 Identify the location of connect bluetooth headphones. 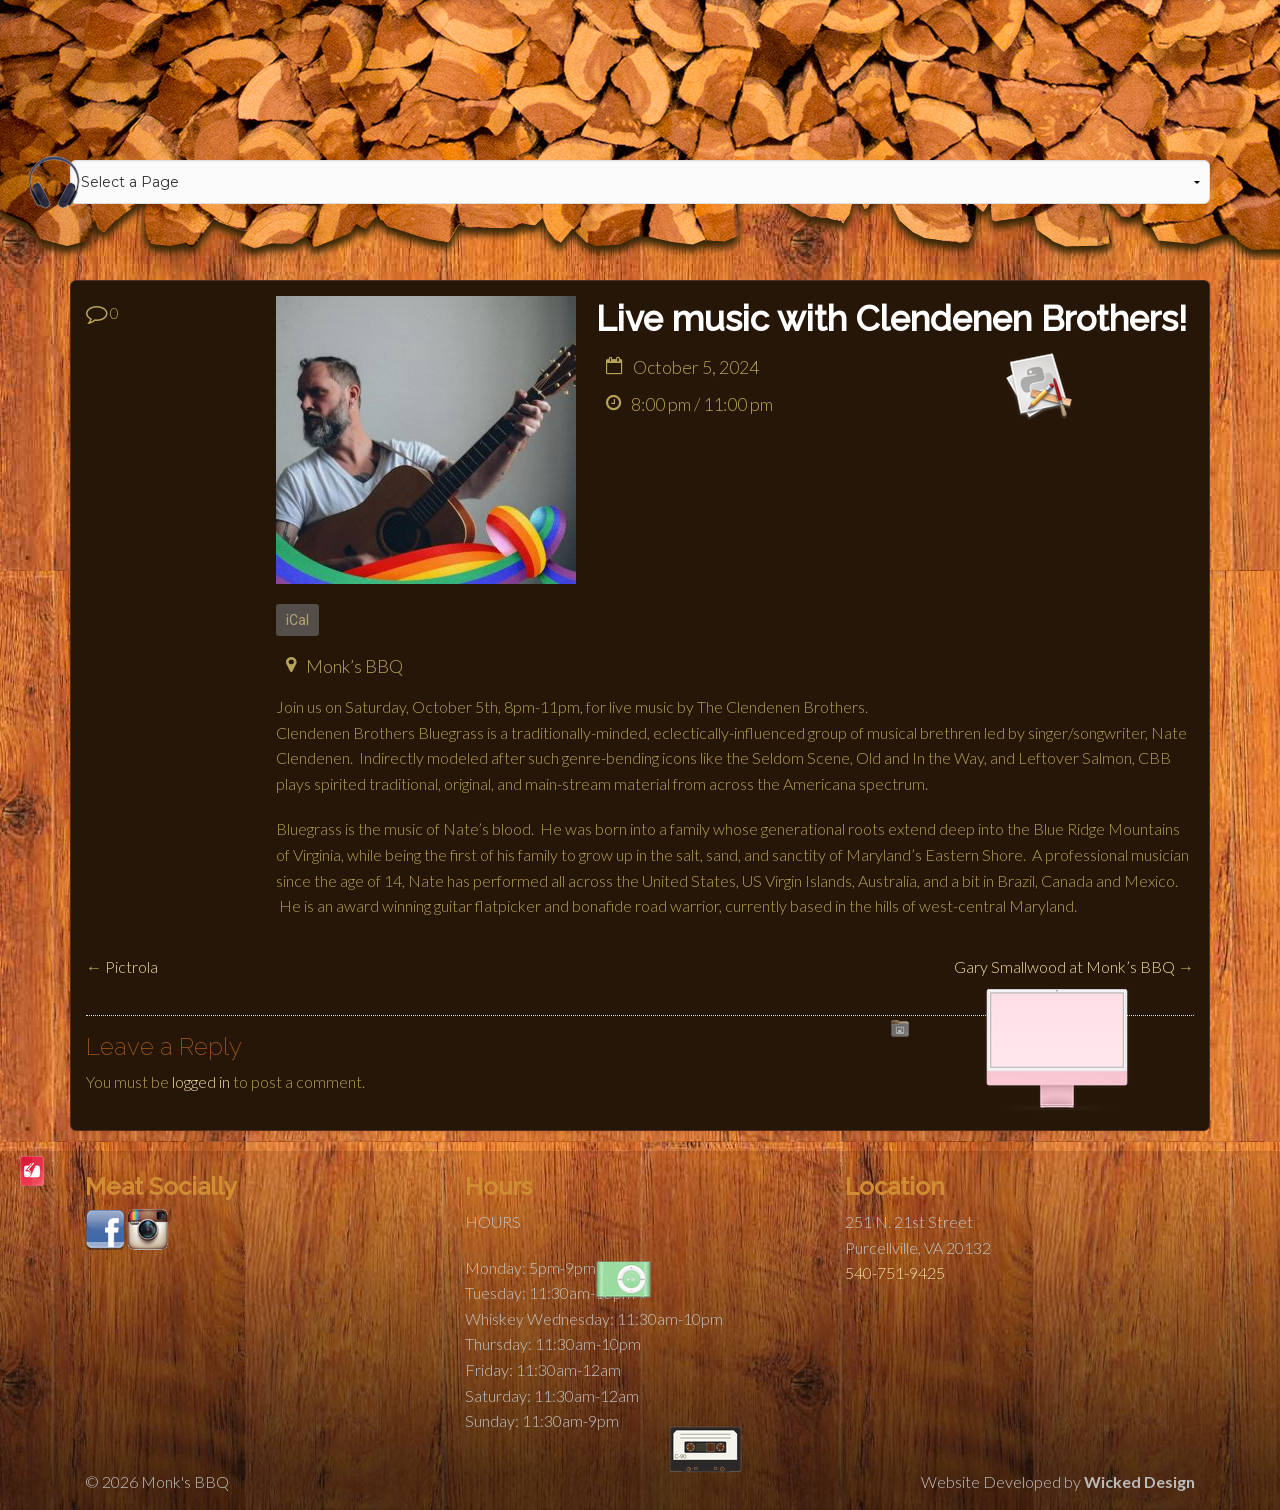
(54, 183).